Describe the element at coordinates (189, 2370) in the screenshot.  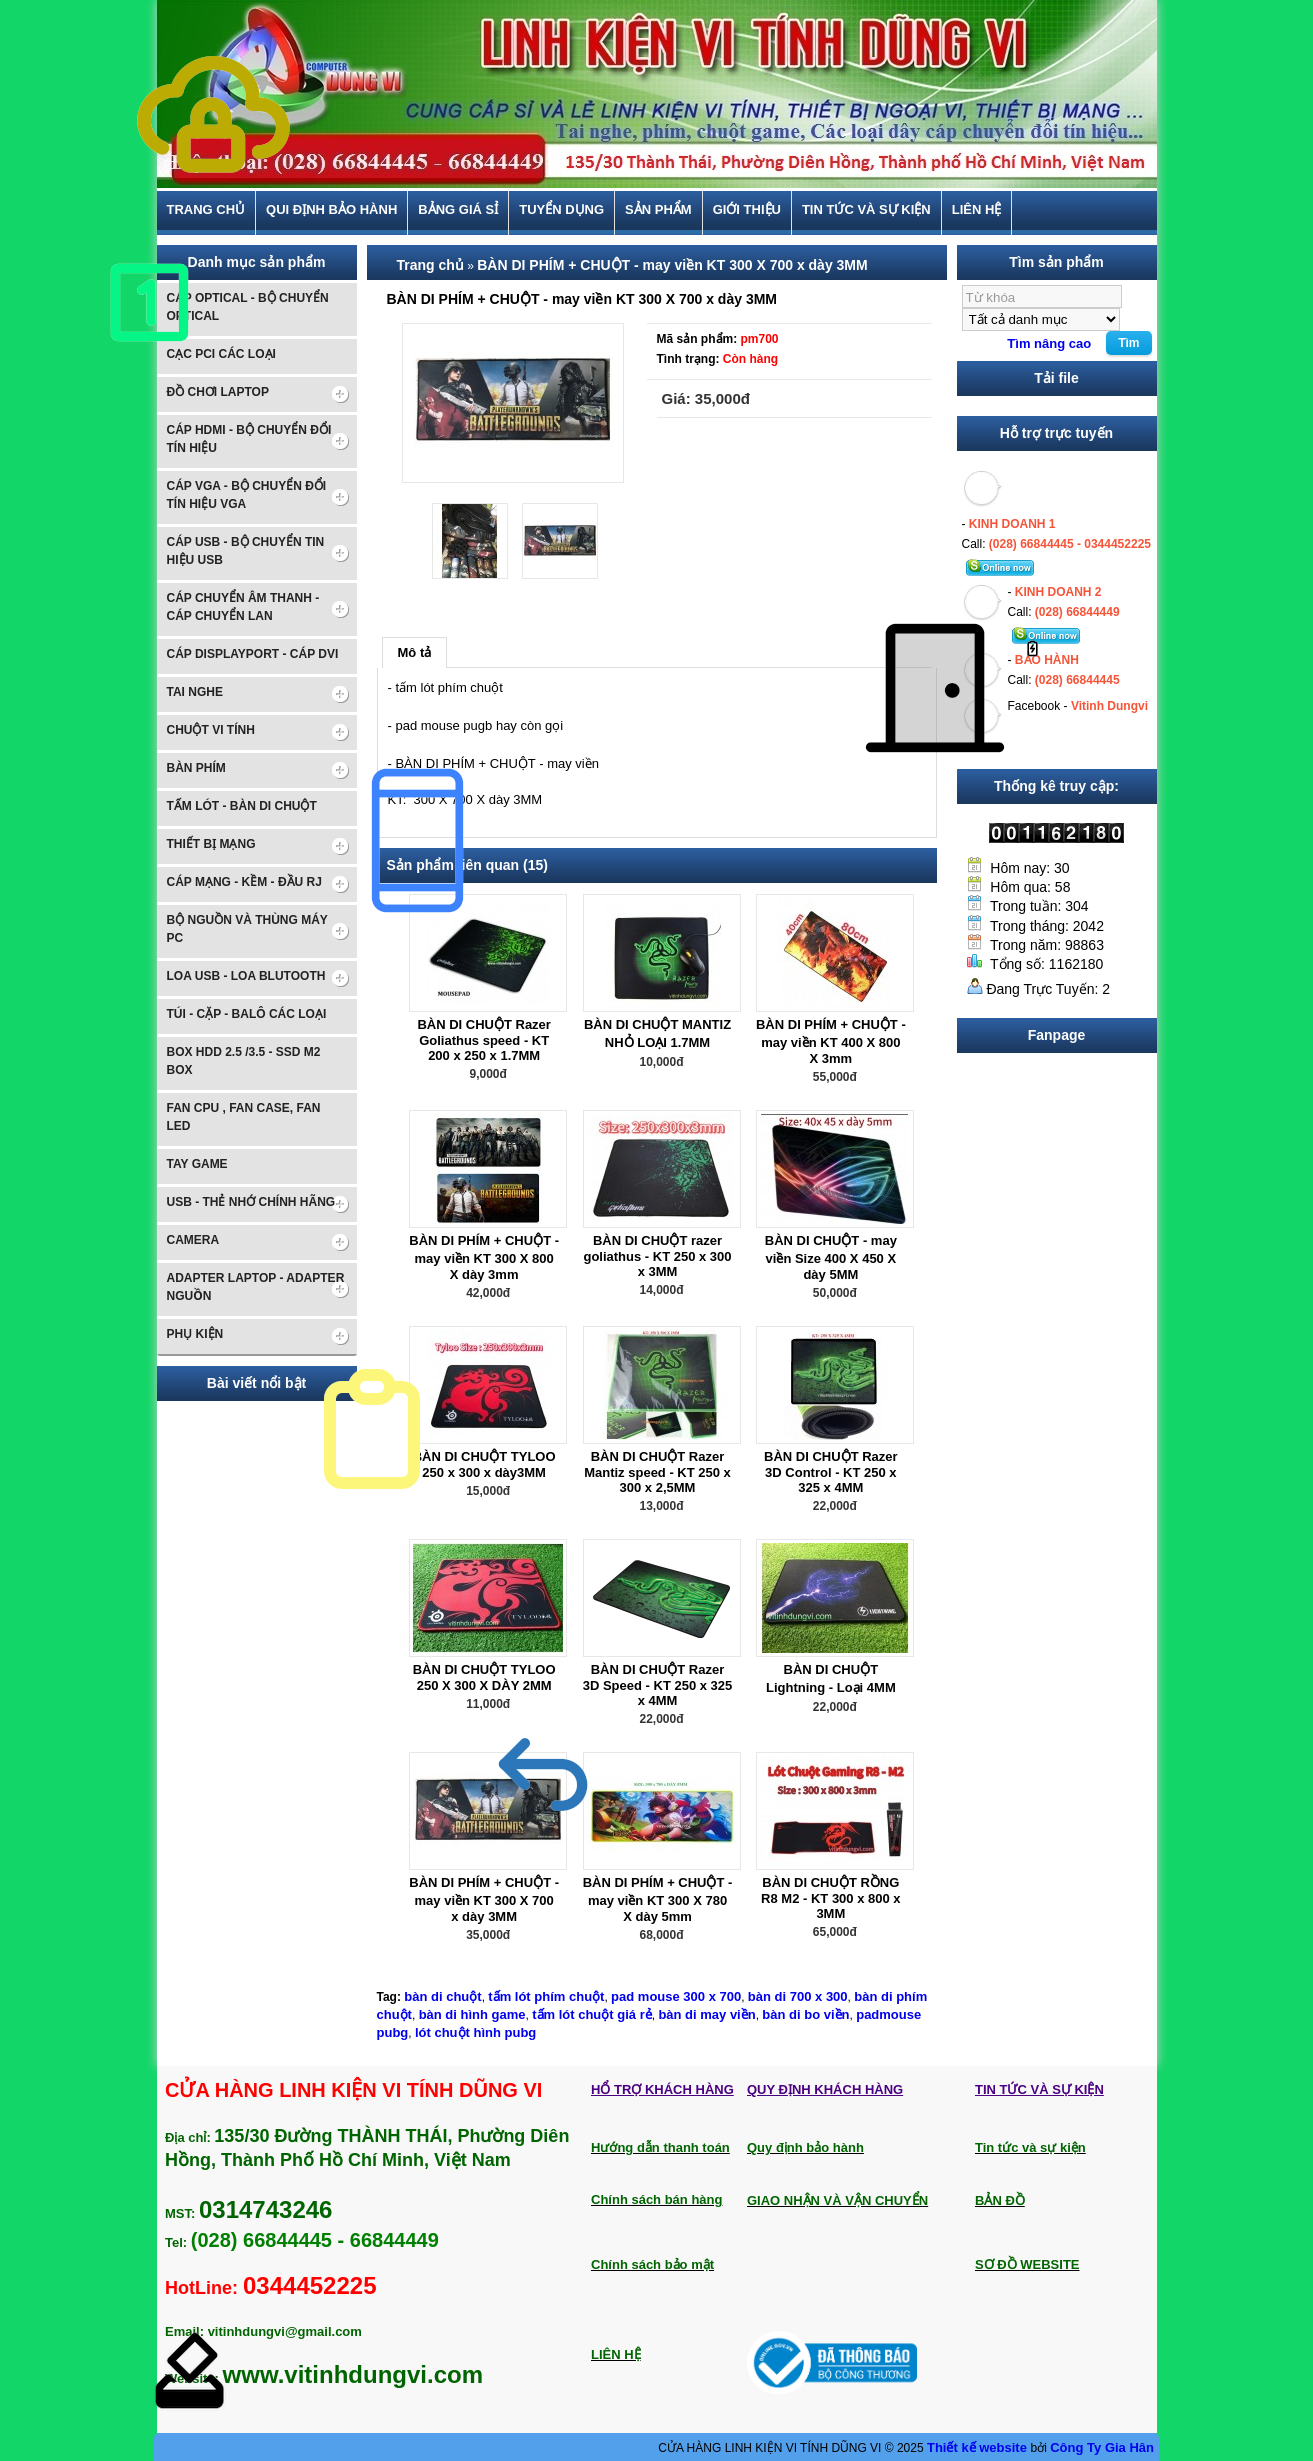
I see `cast your vote or submit a ballot` at that location.